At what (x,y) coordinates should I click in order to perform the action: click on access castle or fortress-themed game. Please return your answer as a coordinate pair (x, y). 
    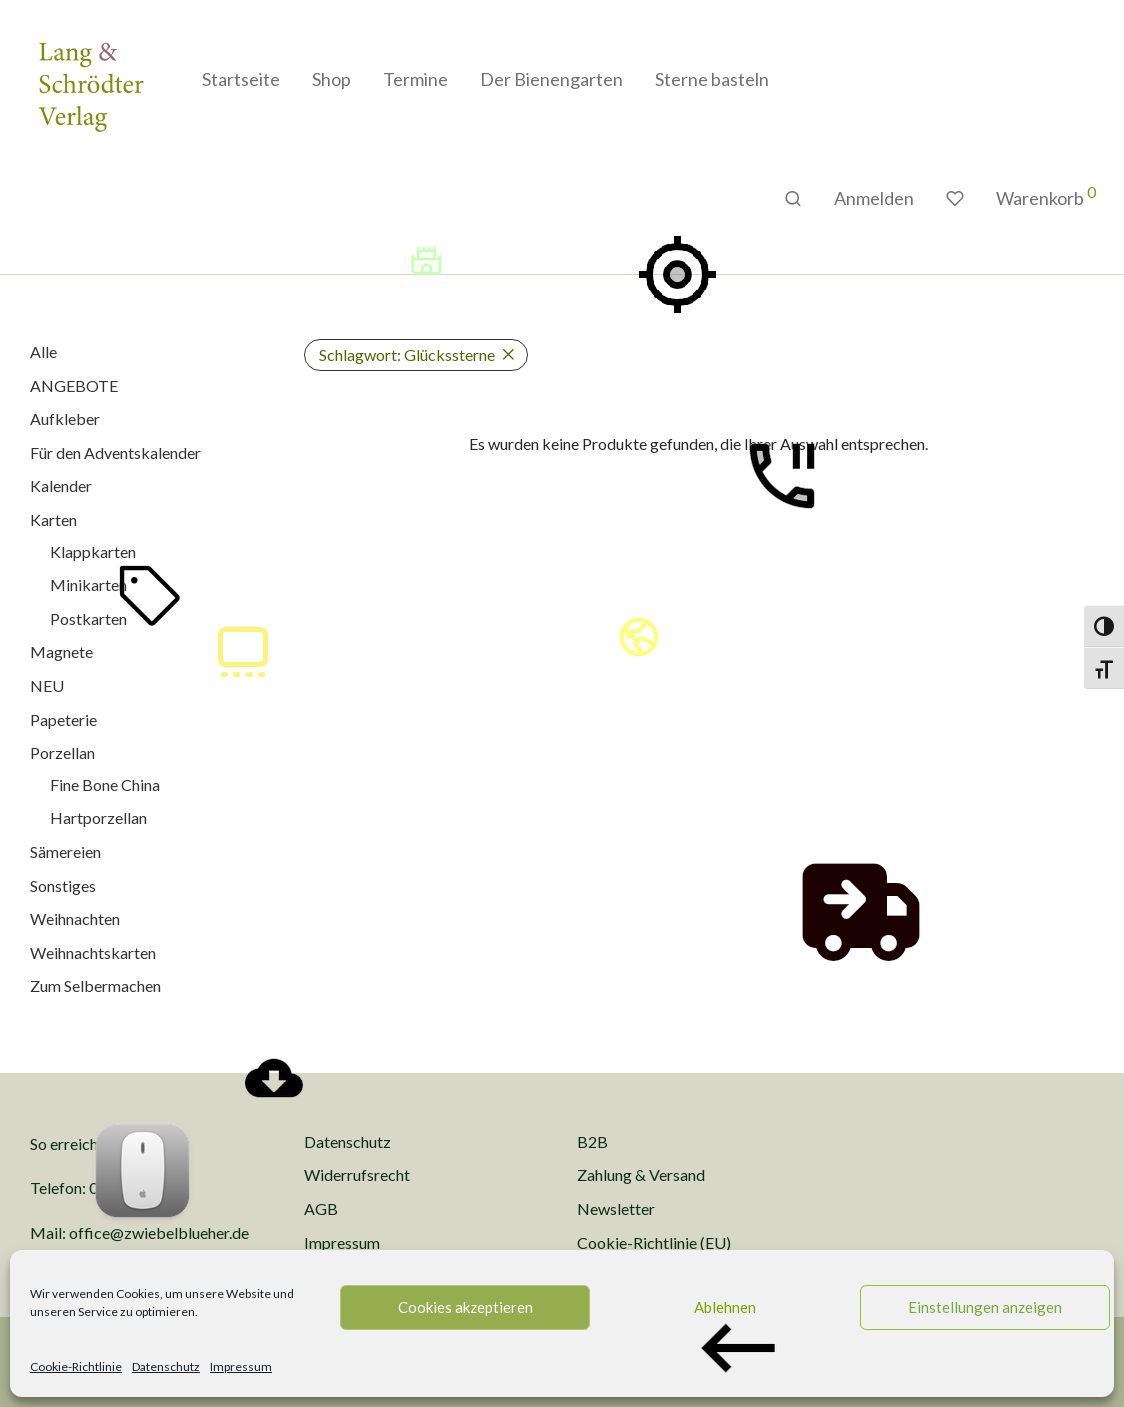
    Looking at the image, I should click on (426, 260).